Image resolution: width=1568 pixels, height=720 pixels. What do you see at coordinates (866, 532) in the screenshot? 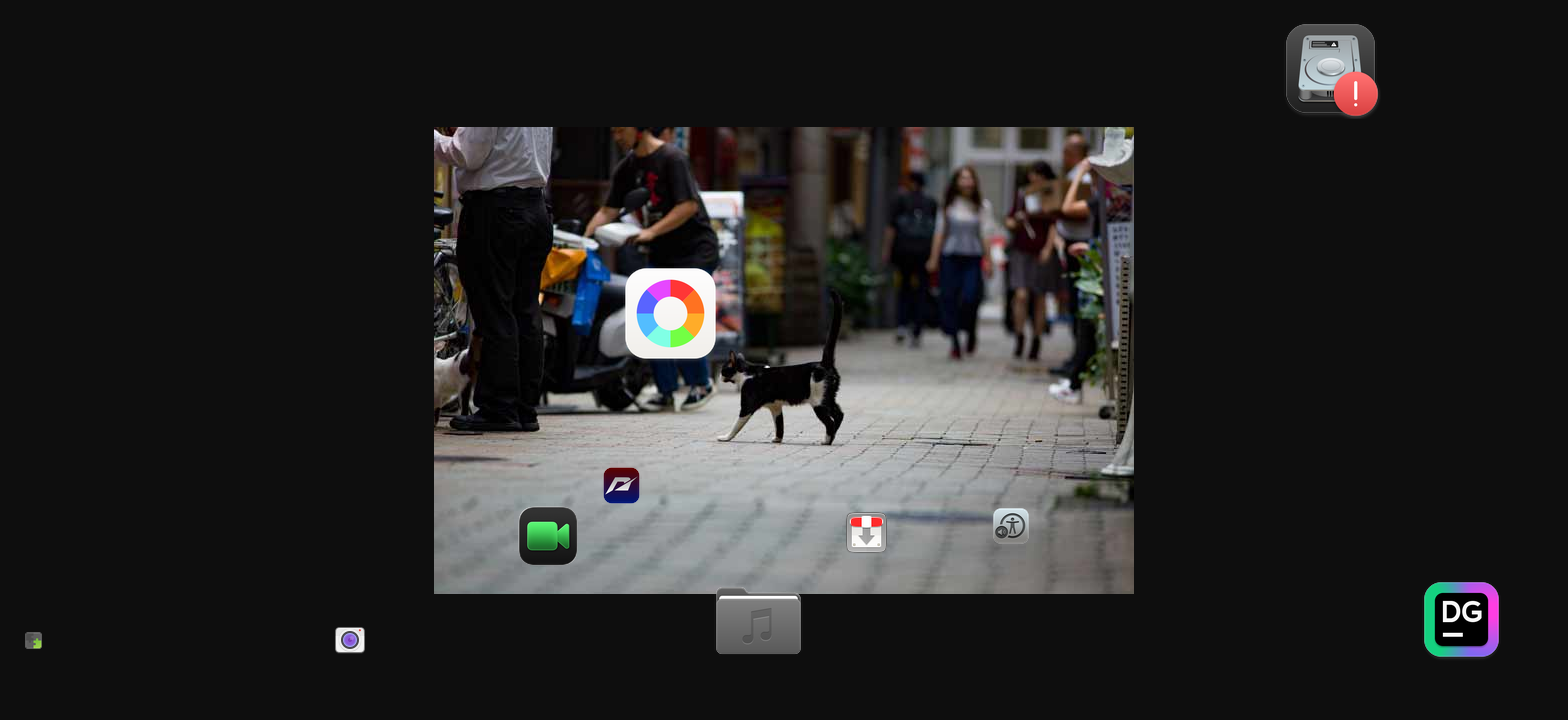
I see `open transmission bittorrent client` at bounding box center [866, 532].